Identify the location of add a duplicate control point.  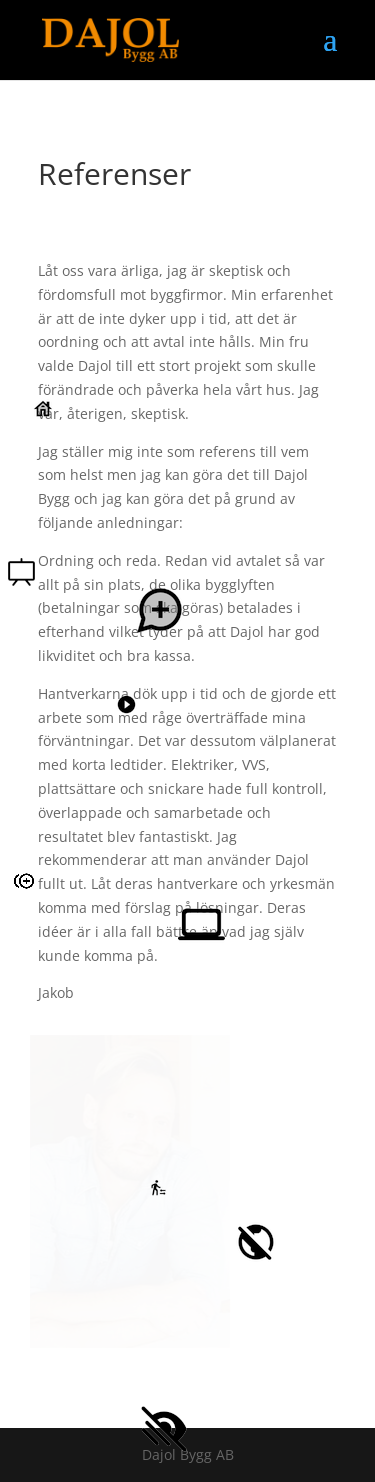
(24, 881).